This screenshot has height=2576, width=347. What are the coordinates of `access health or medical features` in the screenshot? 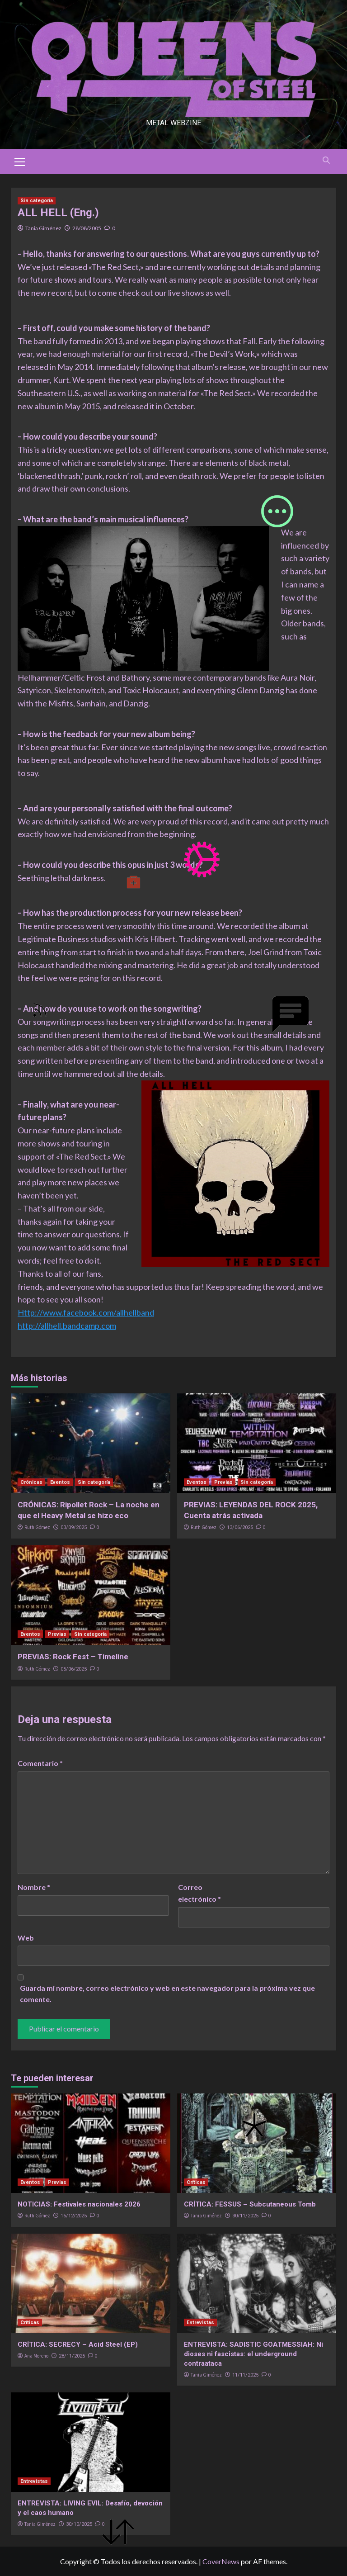 It's located at (133, 882).